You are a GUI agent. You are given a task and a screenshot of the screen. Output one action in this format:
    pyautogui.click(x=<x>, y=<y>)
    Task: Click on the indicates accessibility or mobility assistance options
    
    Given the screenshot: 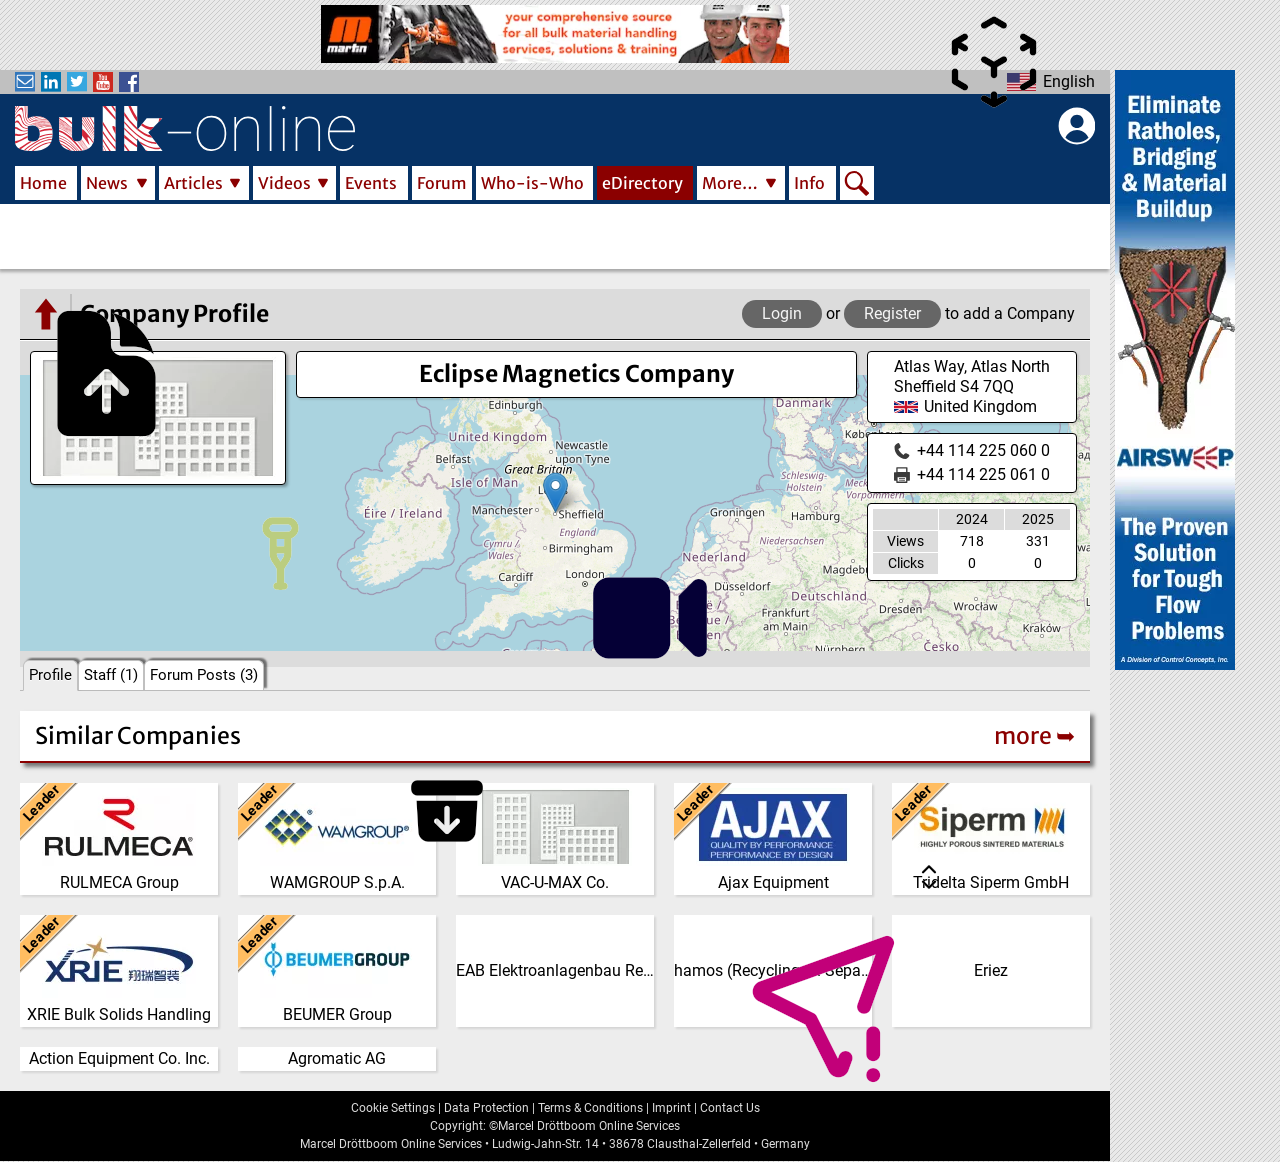 What is the action you would take?
    pyautogui.click(x=280, y=553)
    